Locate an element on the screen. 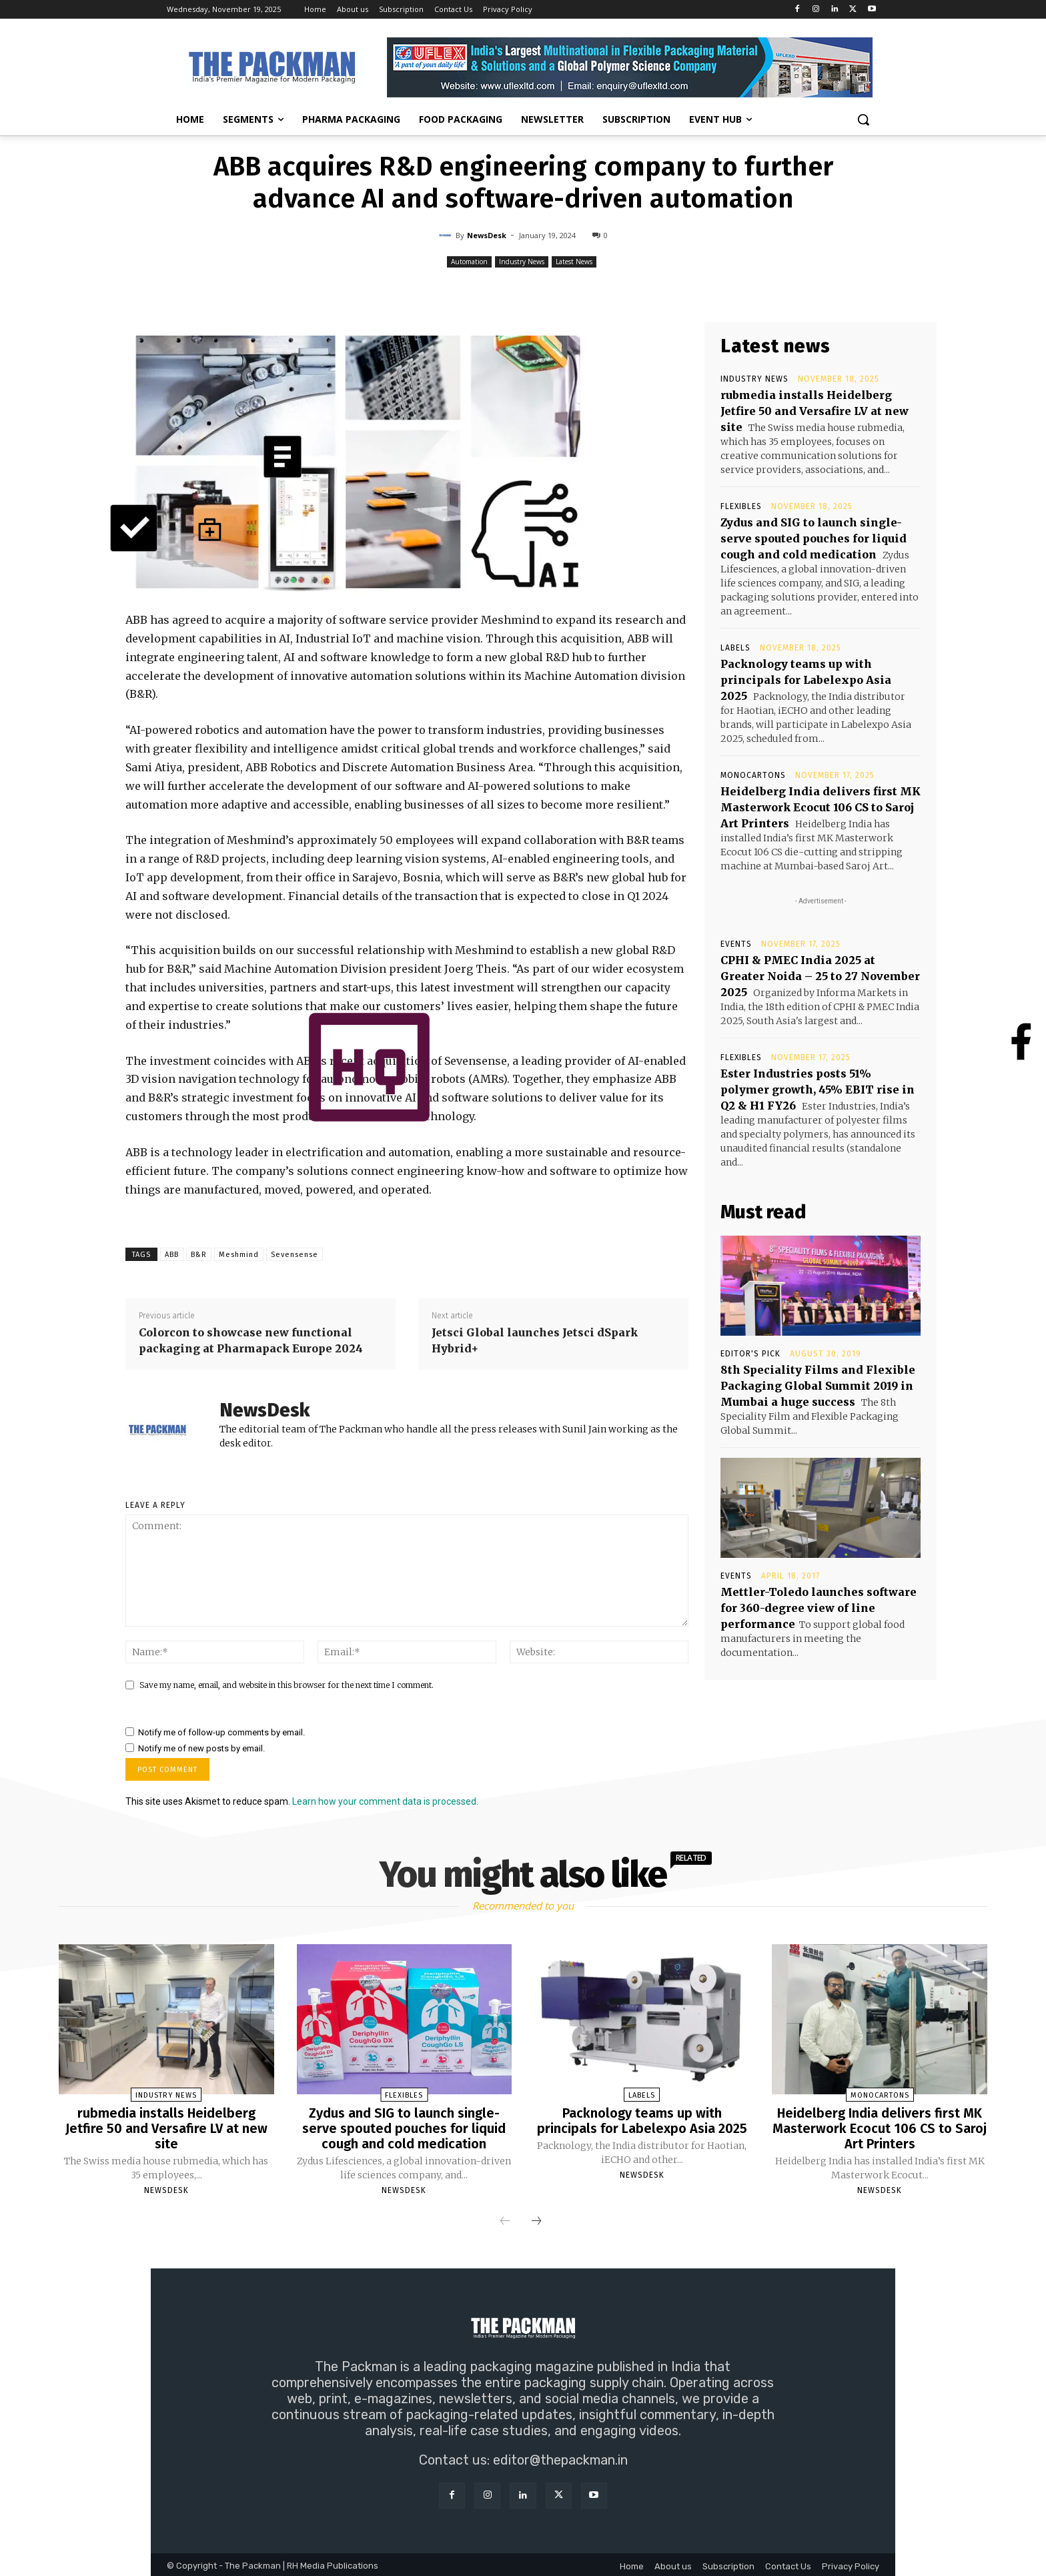 This screenshot has height=2576, width=1046. indicates high quality media or streaming option is located at coordinates (369, 1067).